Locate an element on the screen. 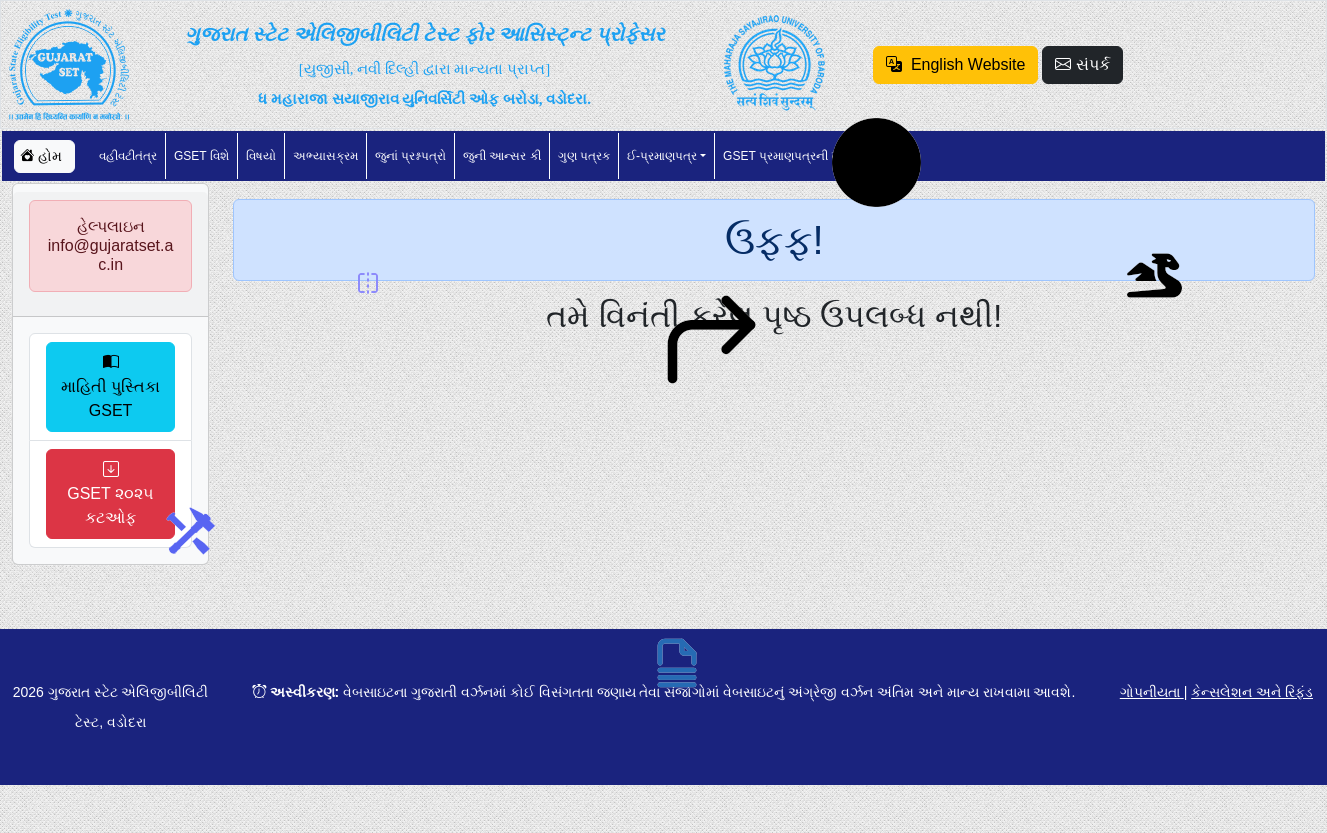 Image resolution: width=1327 pixels, height=833 pixels. indicates a Discord staff member is located at coordinates (191, 531).